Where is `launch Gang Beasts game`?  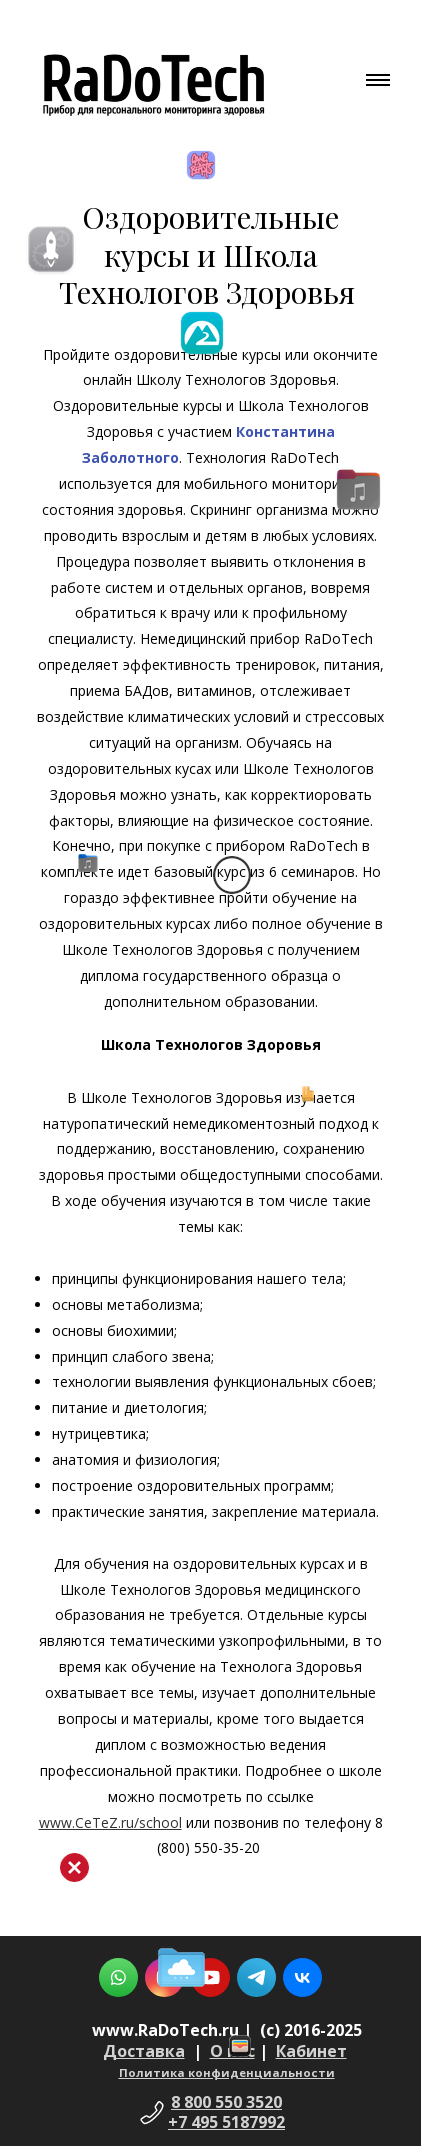 launch Gang Beasts game is located at coordinates (201, 165).